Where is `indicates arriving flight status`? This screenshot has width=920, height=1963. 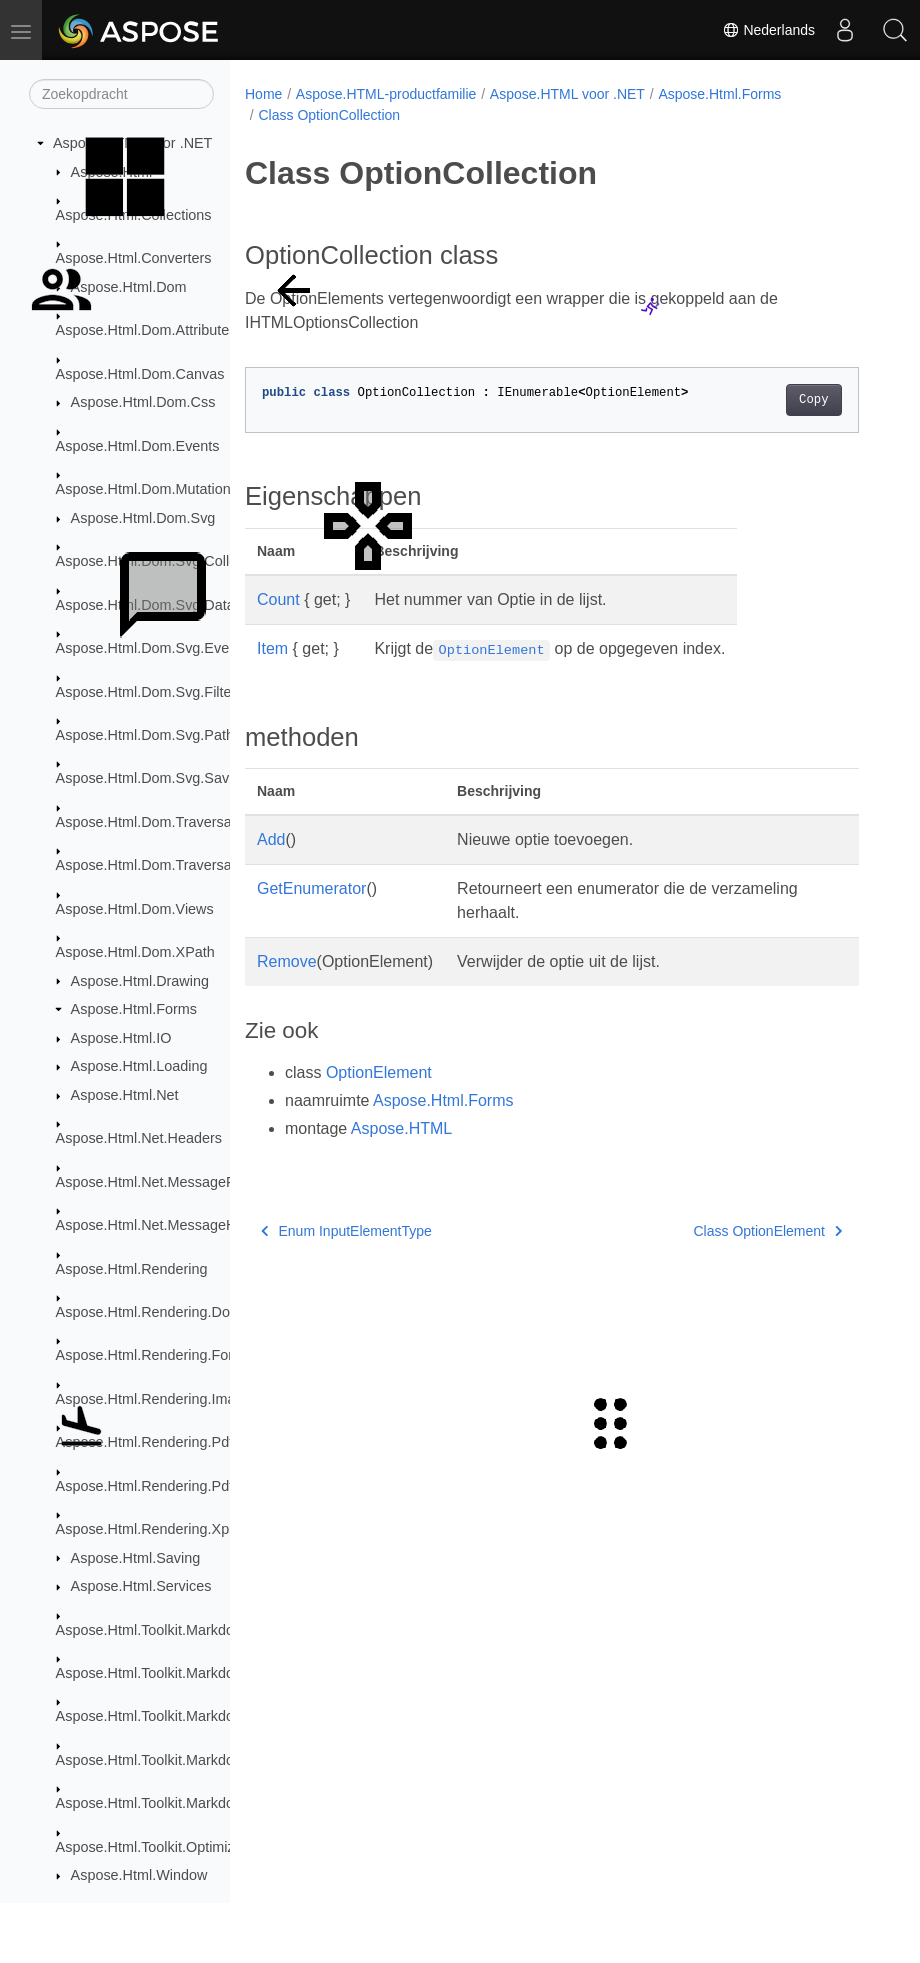 indicates arriving flight status is located at coordinates (81, 1426).